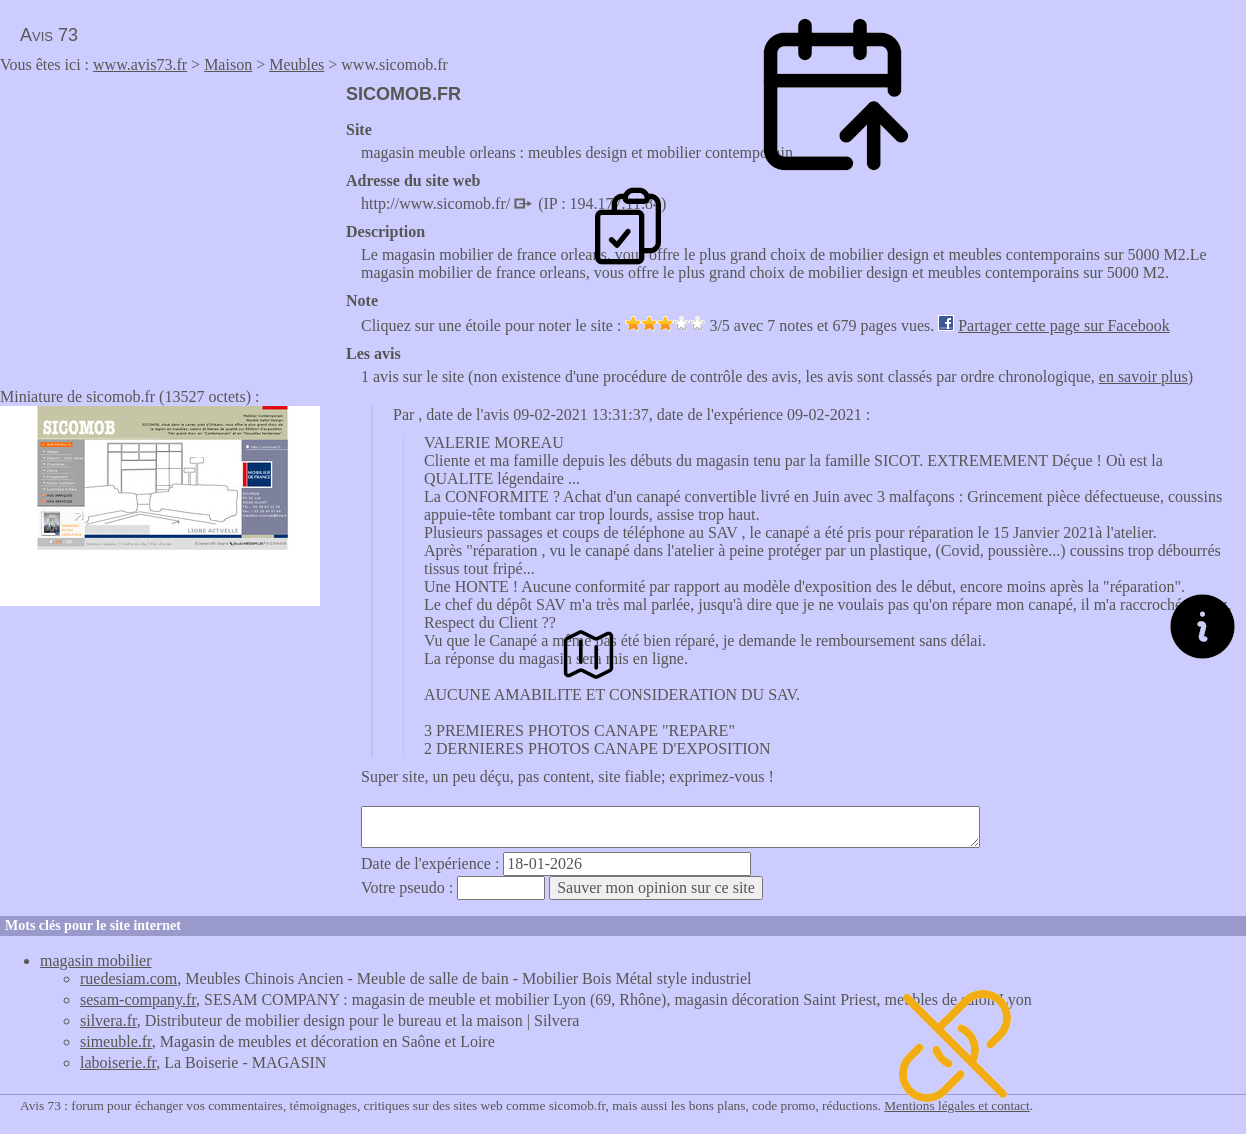  I want to click on upload or export calendar event, so click(832, 94).